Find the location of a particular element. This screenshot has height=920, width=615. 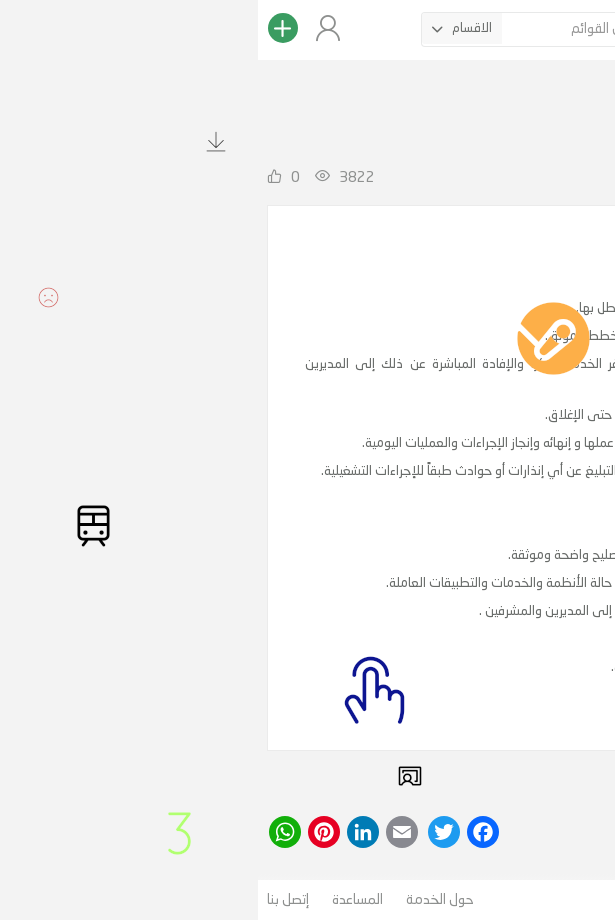

indicates step three in a multi-step process is located at coordinates (179, 833).